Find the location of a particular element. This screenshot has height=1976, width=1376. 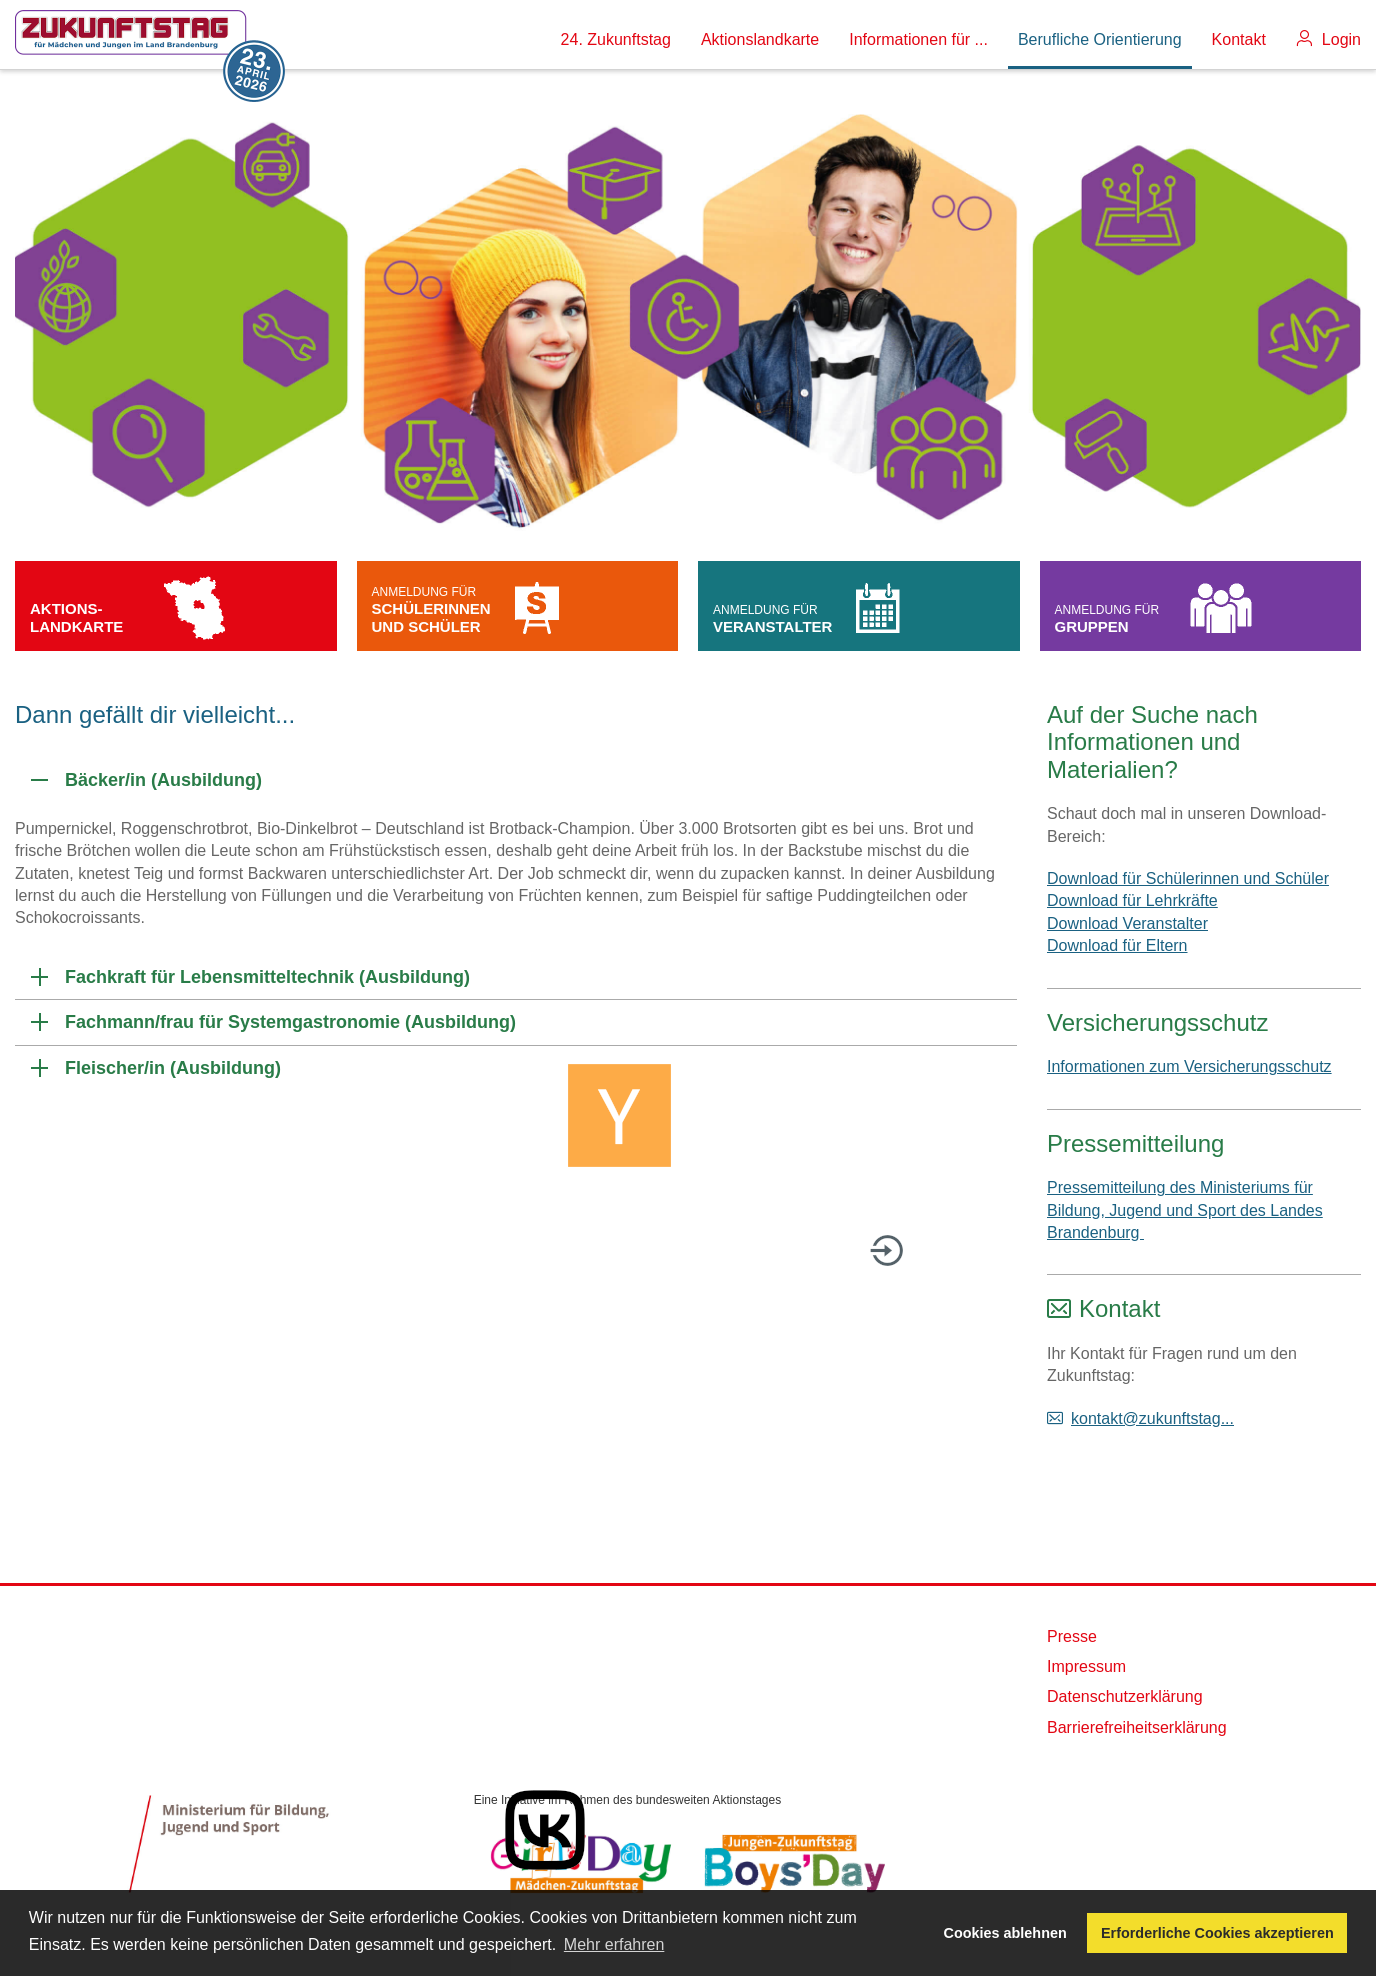

open VKontakte app is located at coordinates (545, 1830).